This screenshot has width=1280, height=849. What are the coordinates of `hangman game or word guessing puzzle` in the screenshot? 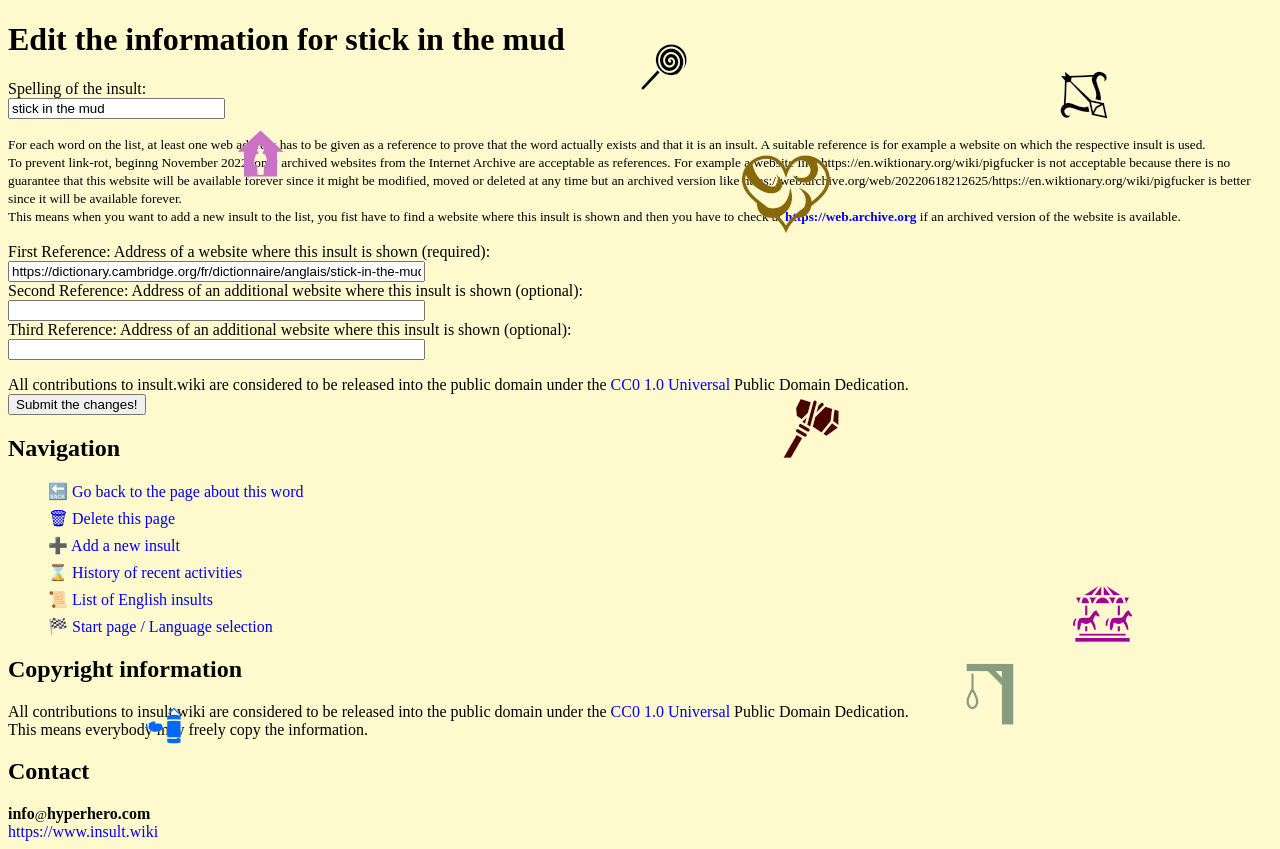 It's located at (989, 694).